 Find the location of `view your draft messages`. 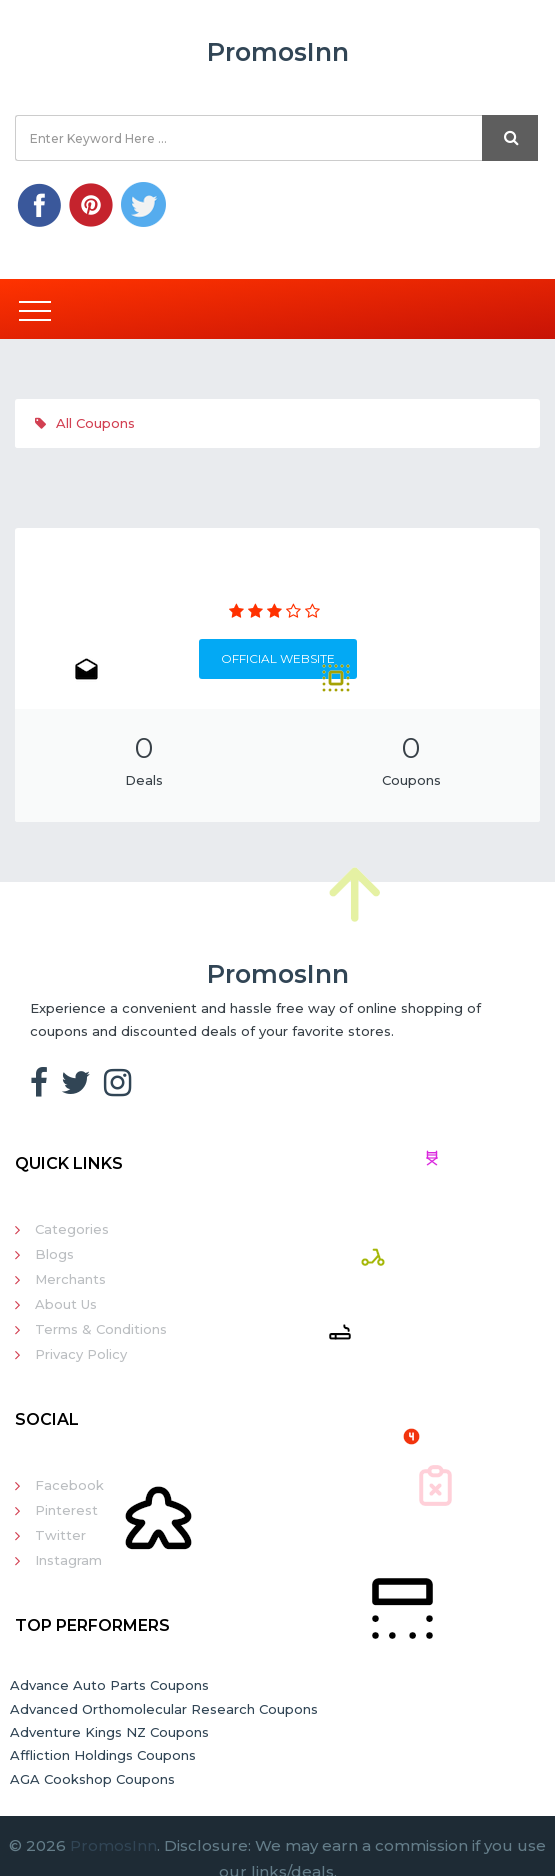

view your draft messages is located at coordinates (86, 670).